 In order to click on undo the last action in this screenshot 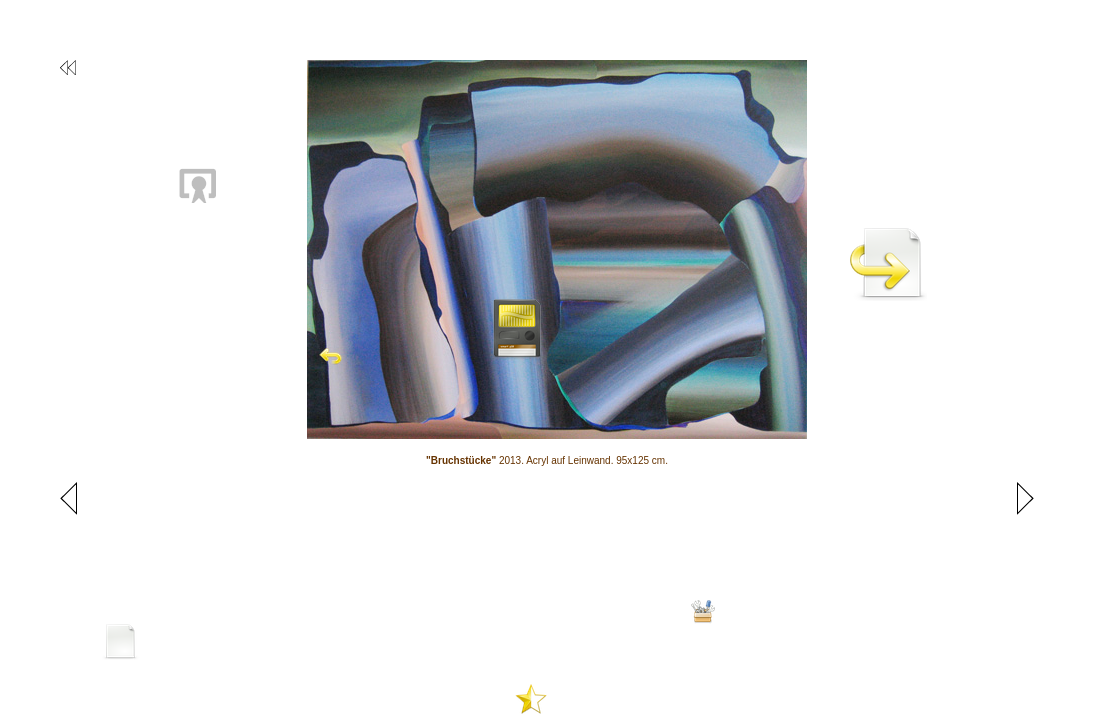, I will do `click(330, 355)`.